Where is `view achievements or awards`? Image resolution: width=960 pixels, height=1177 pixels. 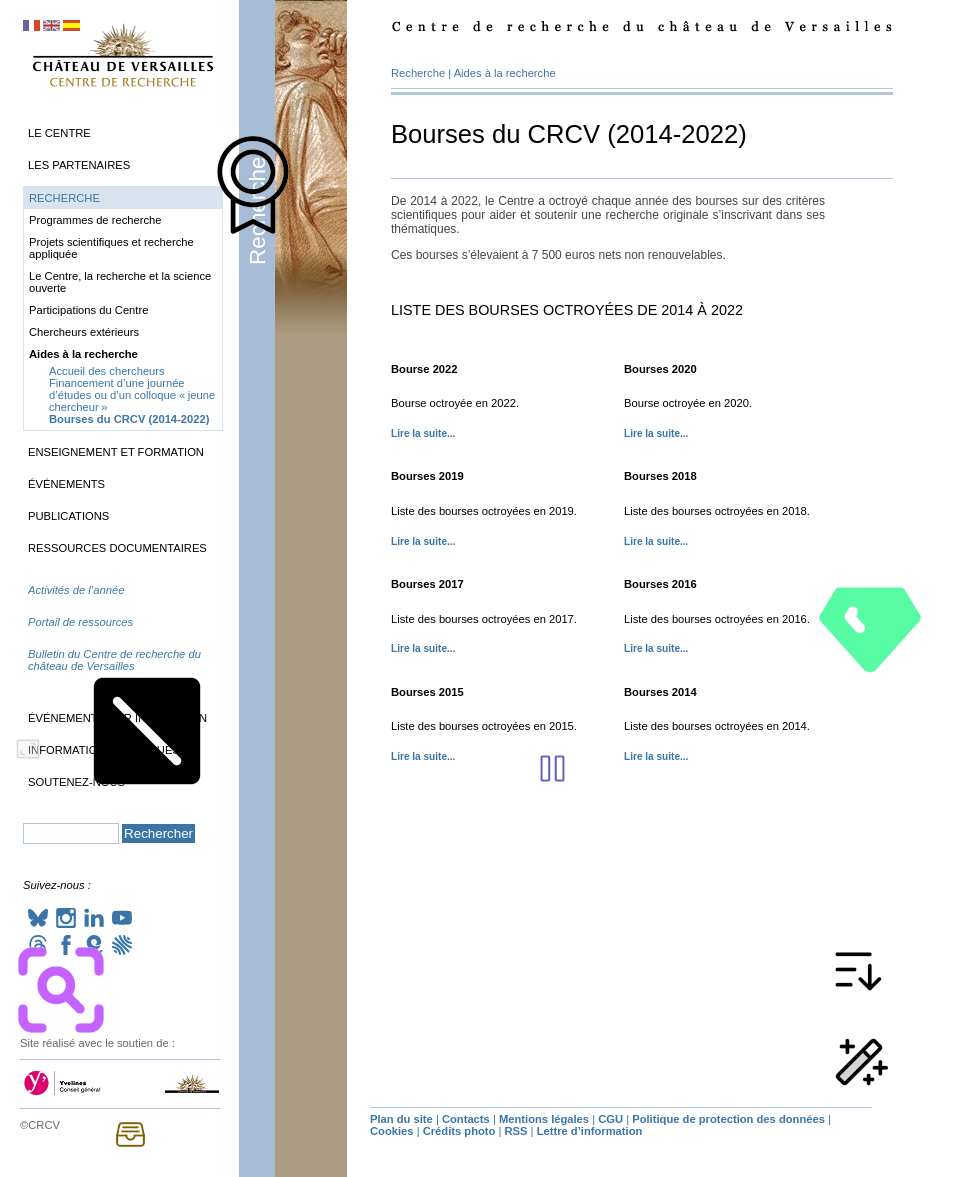 view achievements or awards is located at coordinates (253, 185).